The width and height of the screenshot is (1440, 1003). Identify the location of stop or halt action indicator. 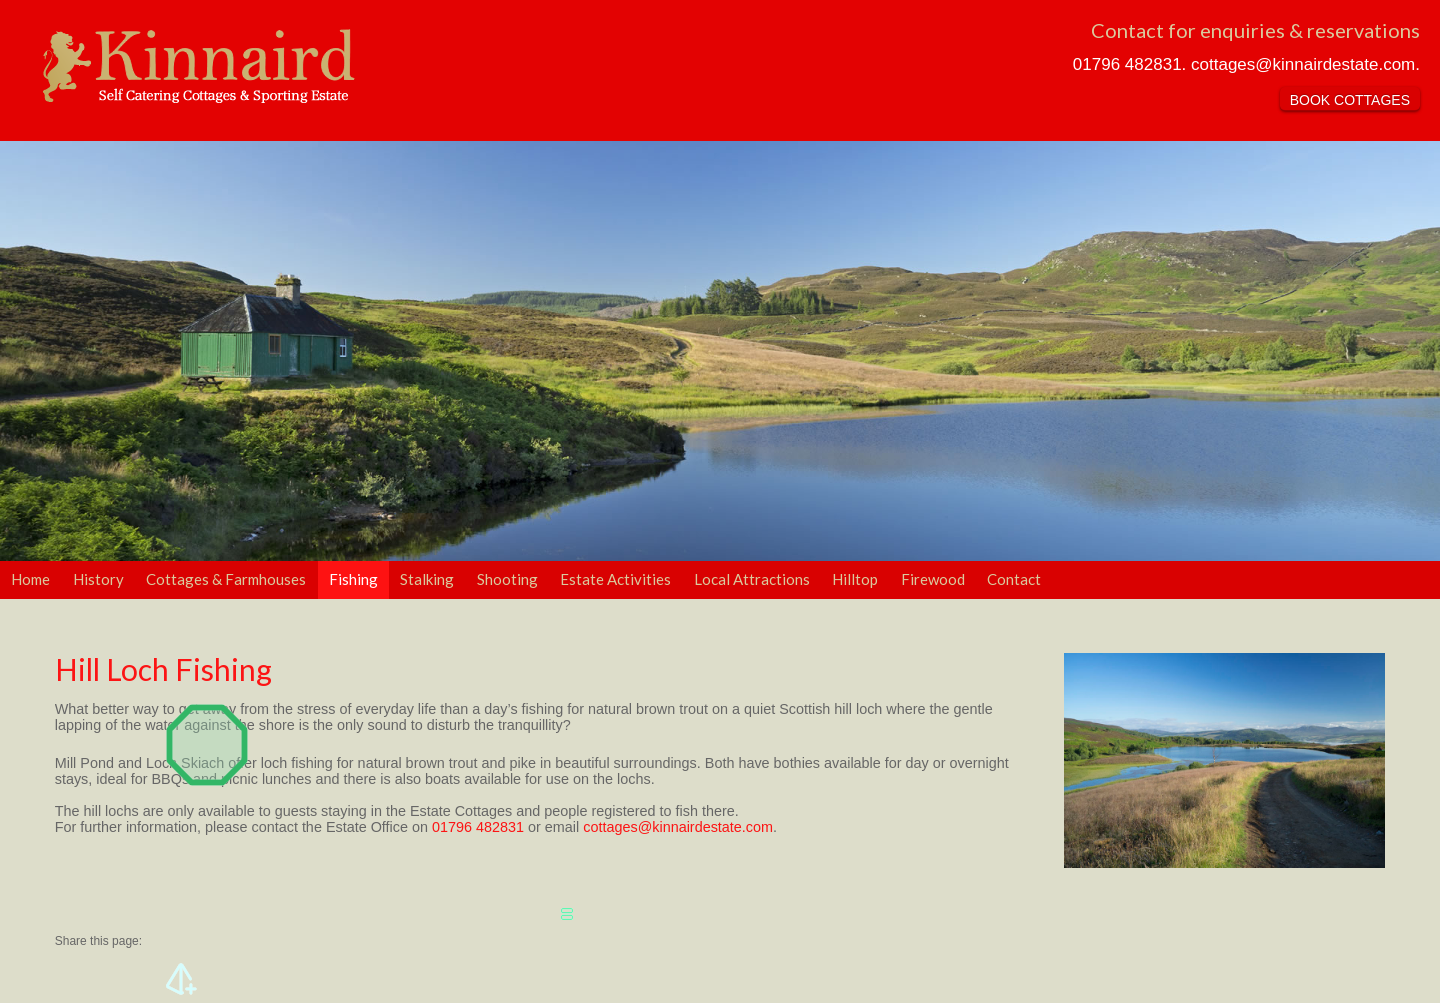
(207, 745).